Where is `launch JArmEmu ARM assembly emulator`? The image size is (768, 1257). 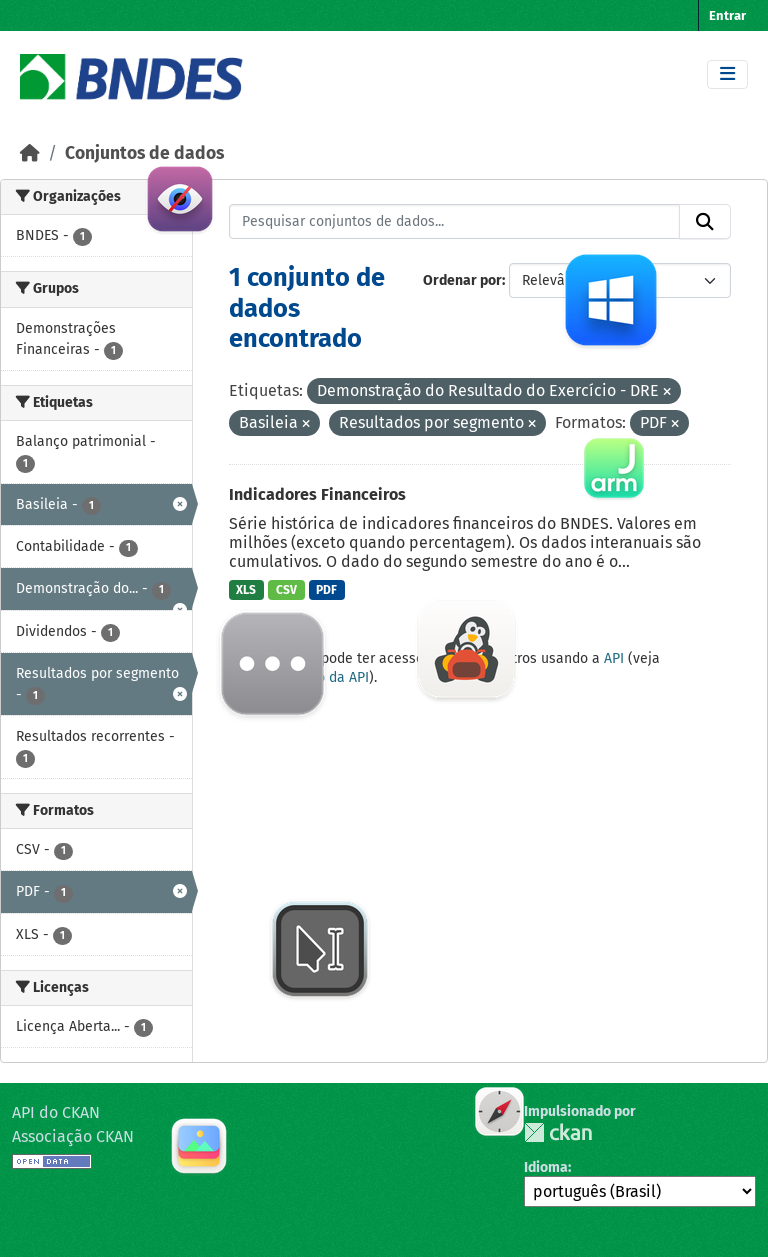
launch JArmEmu ARM assembly emulator is located at coordinates (614, 468).